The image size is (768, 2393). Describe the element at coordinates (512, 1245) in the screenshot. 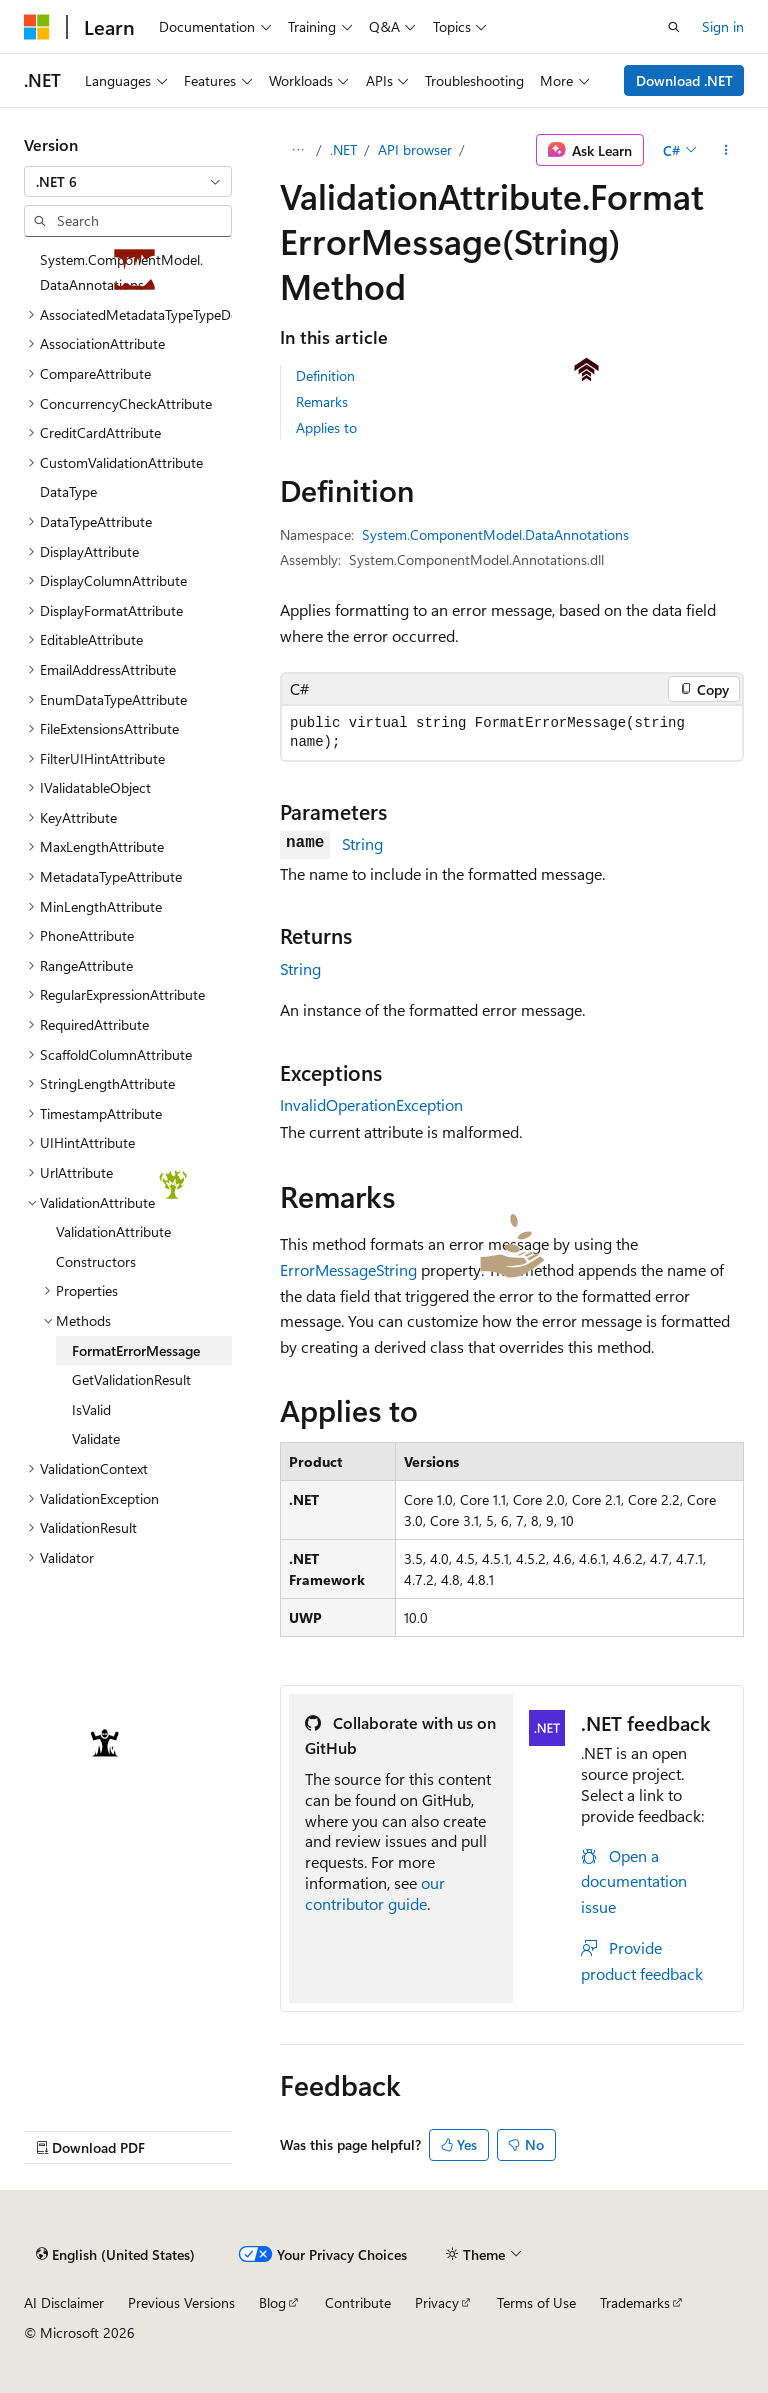

I see `receive a payment or funds` at that location.